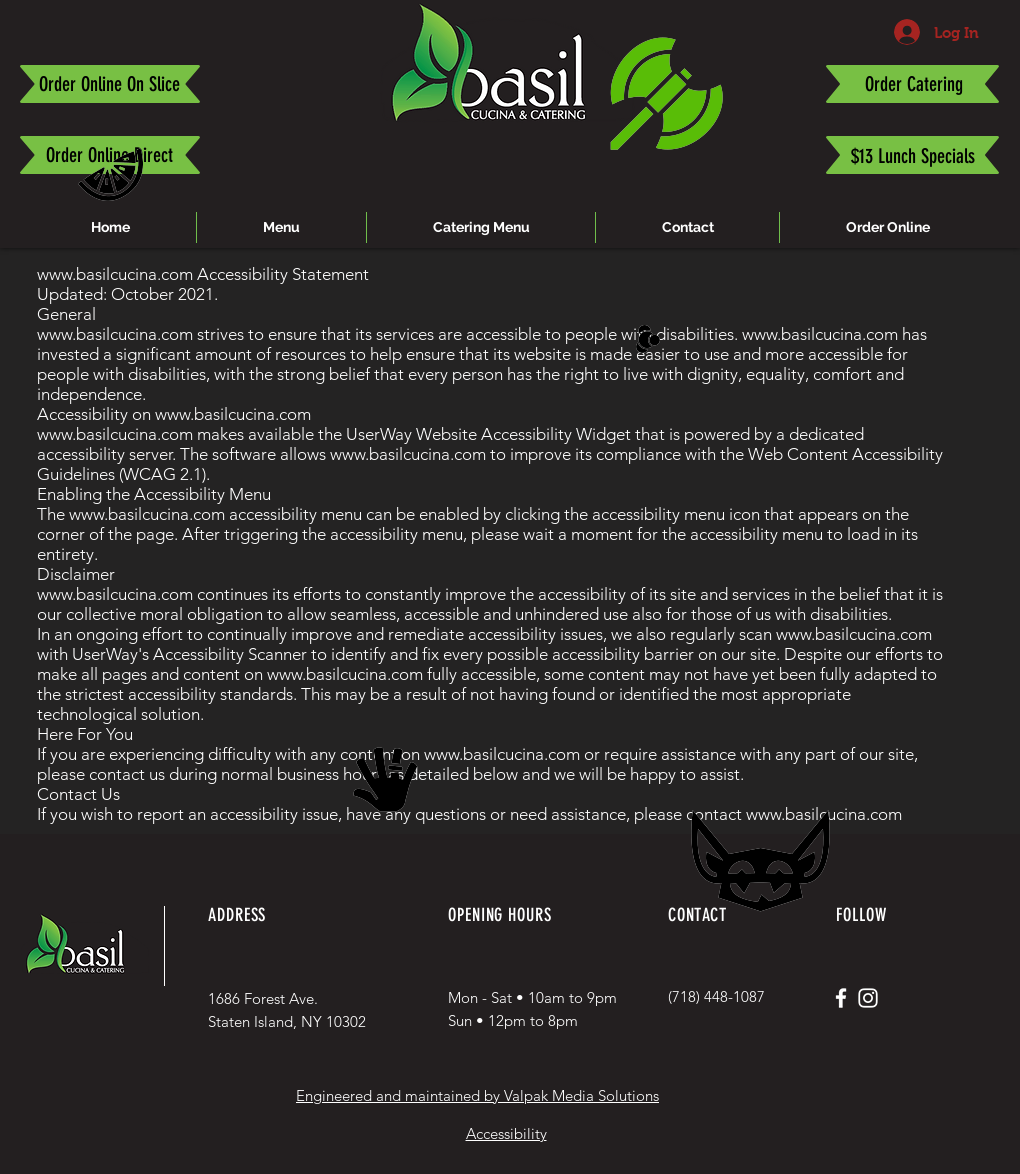 This screenshot has height=1174, width=1020. I want to click on view or manage jewelry inventory, so click(385, 779).